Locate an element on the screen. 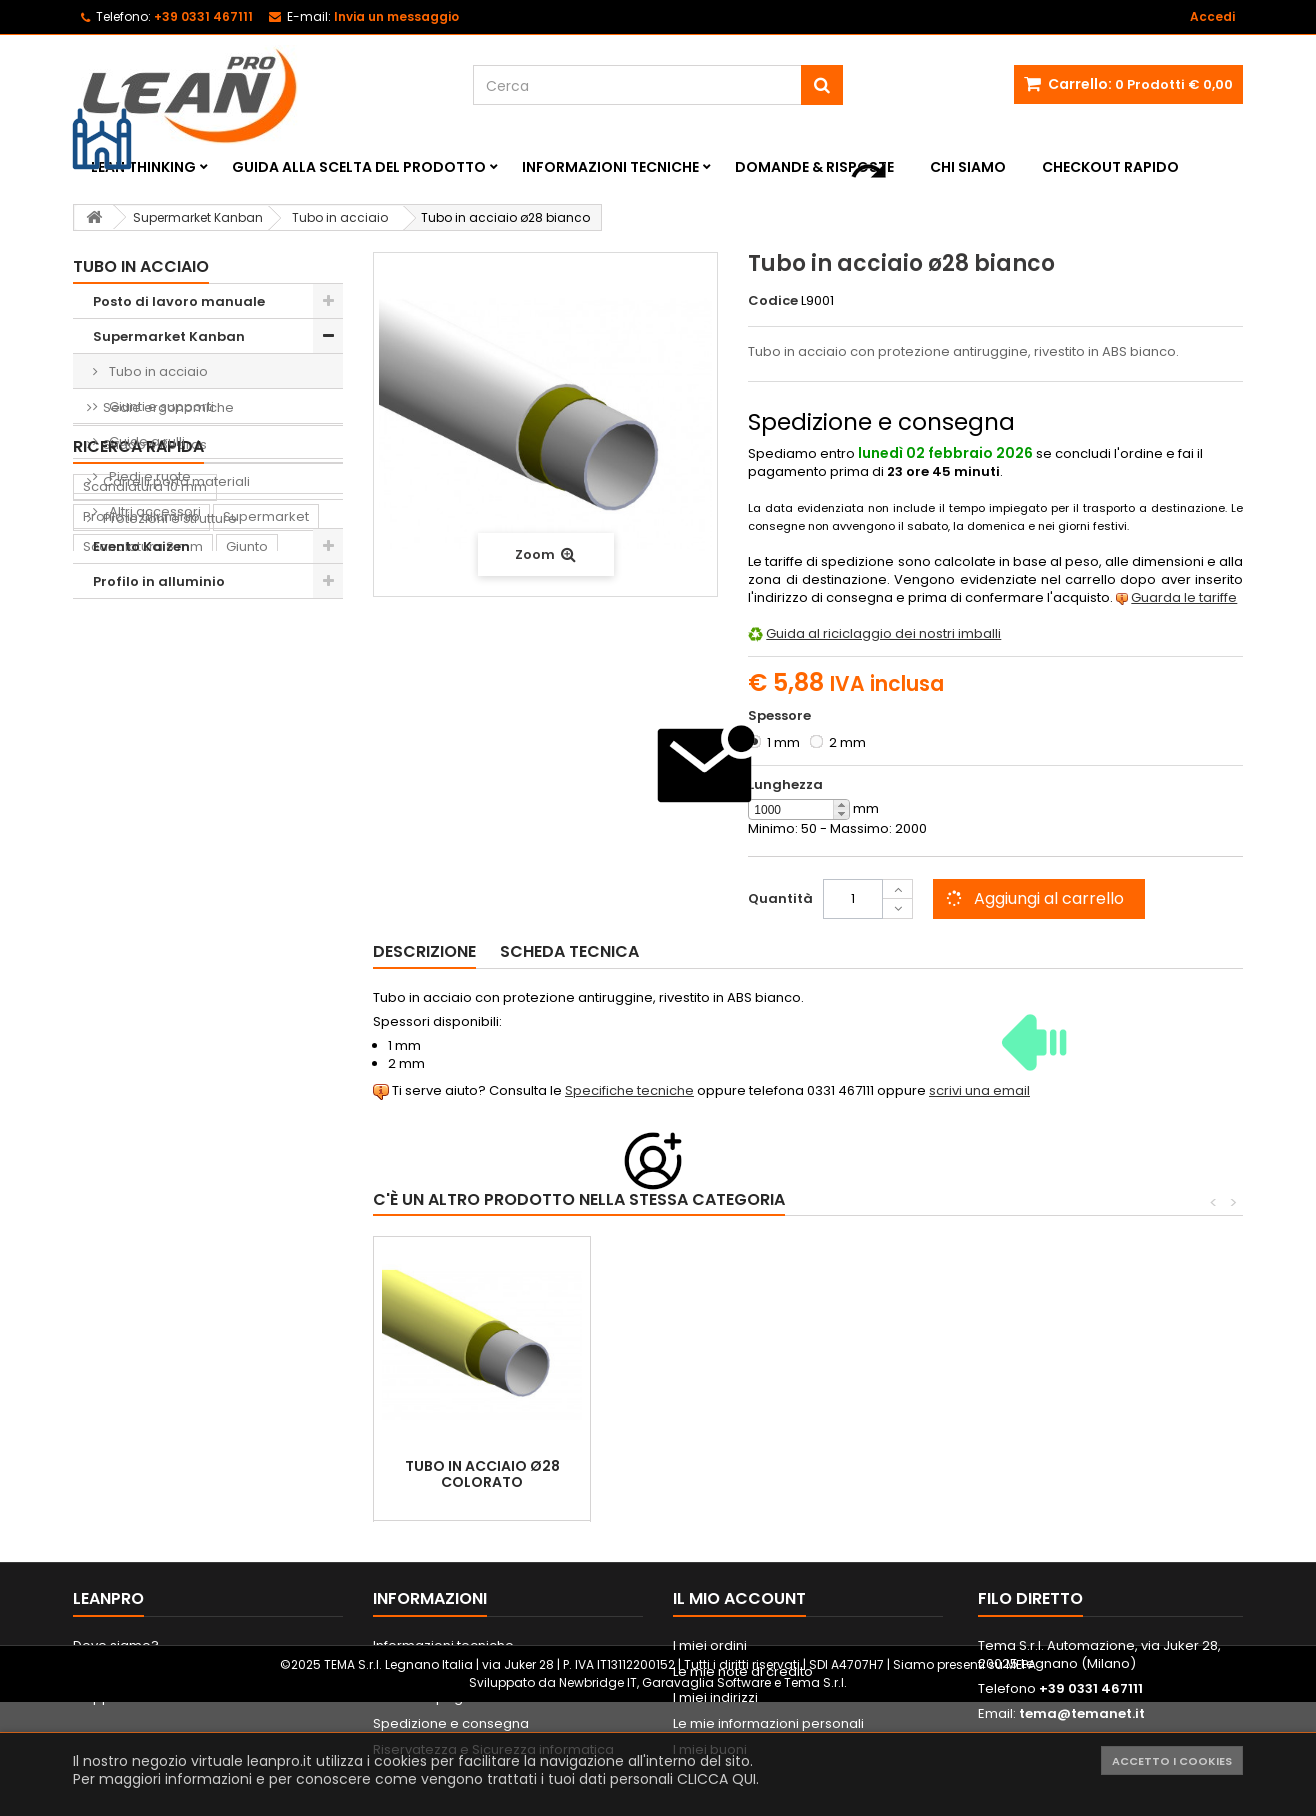  indicates unread email in inbox is located at coordinates (704, 765).